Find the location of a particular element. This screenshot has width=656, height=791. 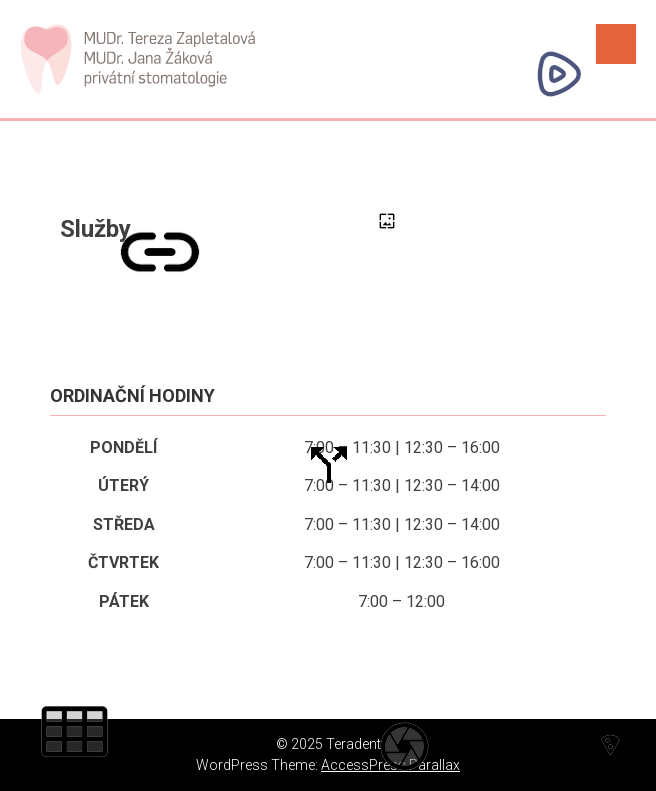

split or fork a call to multiple lines is located at coordinates (329, 465).